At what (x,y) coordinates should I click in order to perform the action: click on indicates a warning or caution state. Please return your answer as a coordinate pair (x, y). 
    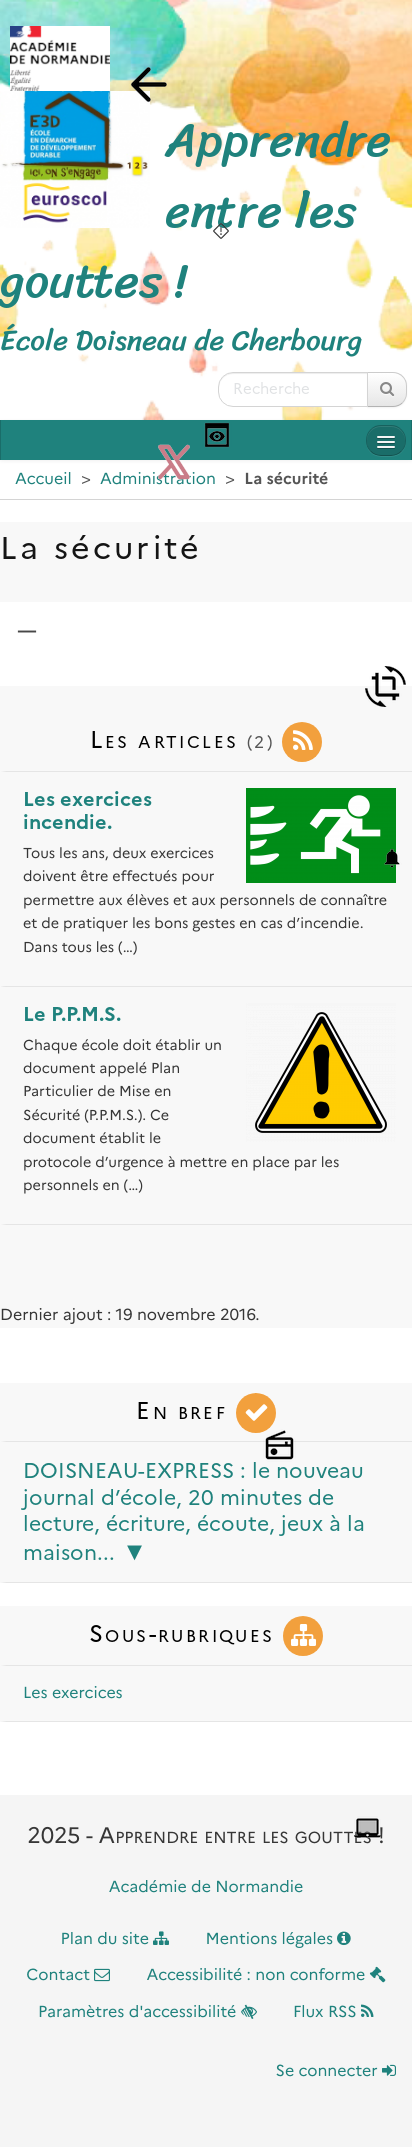
    Looking at the image, I should click on (221, 231).